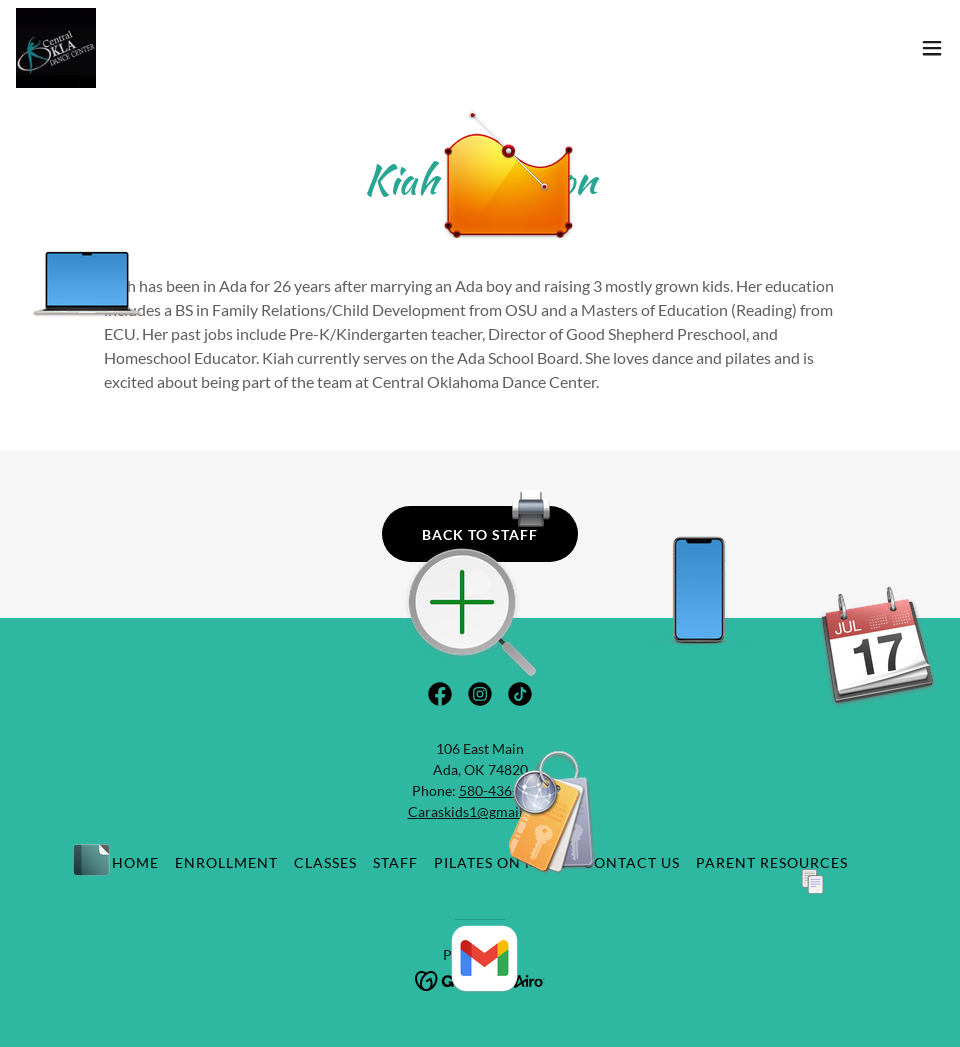 The image size is (960, 1047). What do you see at coordinates (699, 591) in the screenshot?
I see `connect to or manage your iPhone` at bounding box center [699, 591].